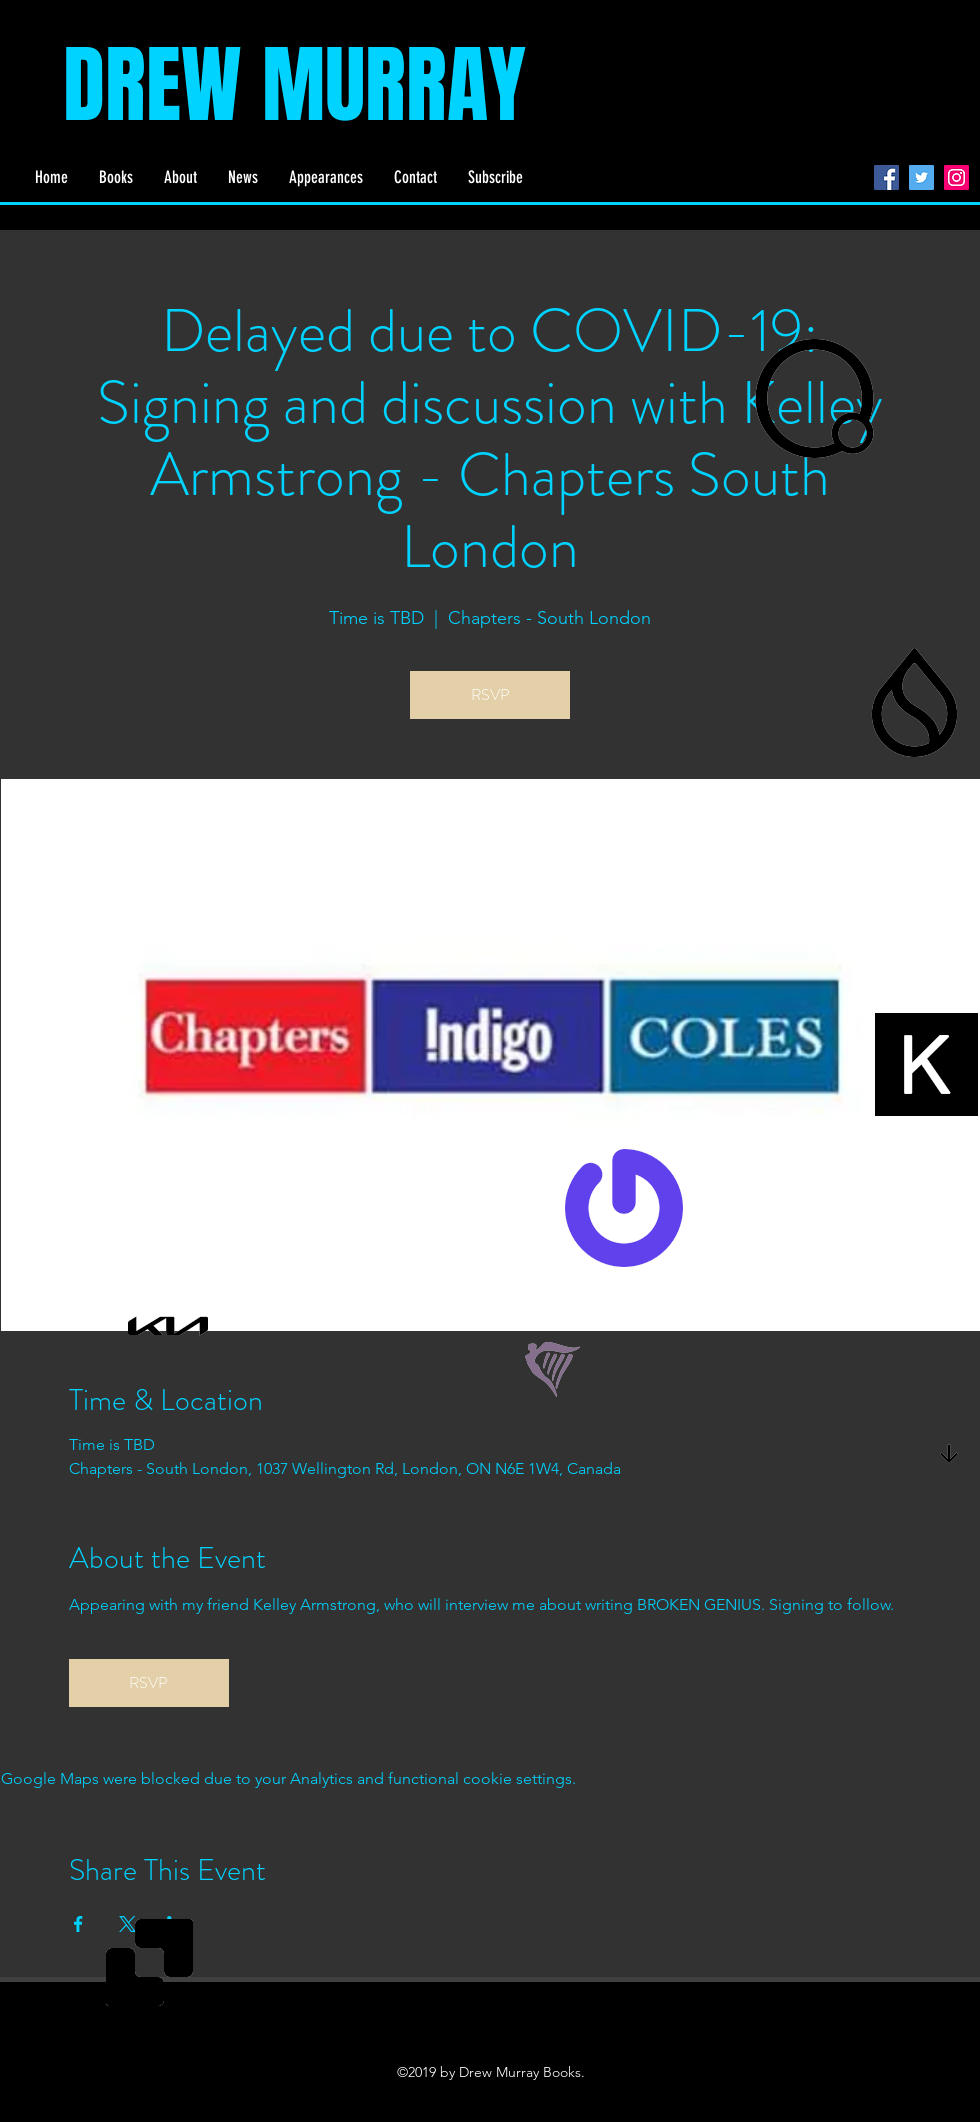 This screenshot has width=980, height=2122. What do you see at coordinates (168, 1326) in the screenshot?
I see `Kia brand logo` at bounding box center [168, 1326].